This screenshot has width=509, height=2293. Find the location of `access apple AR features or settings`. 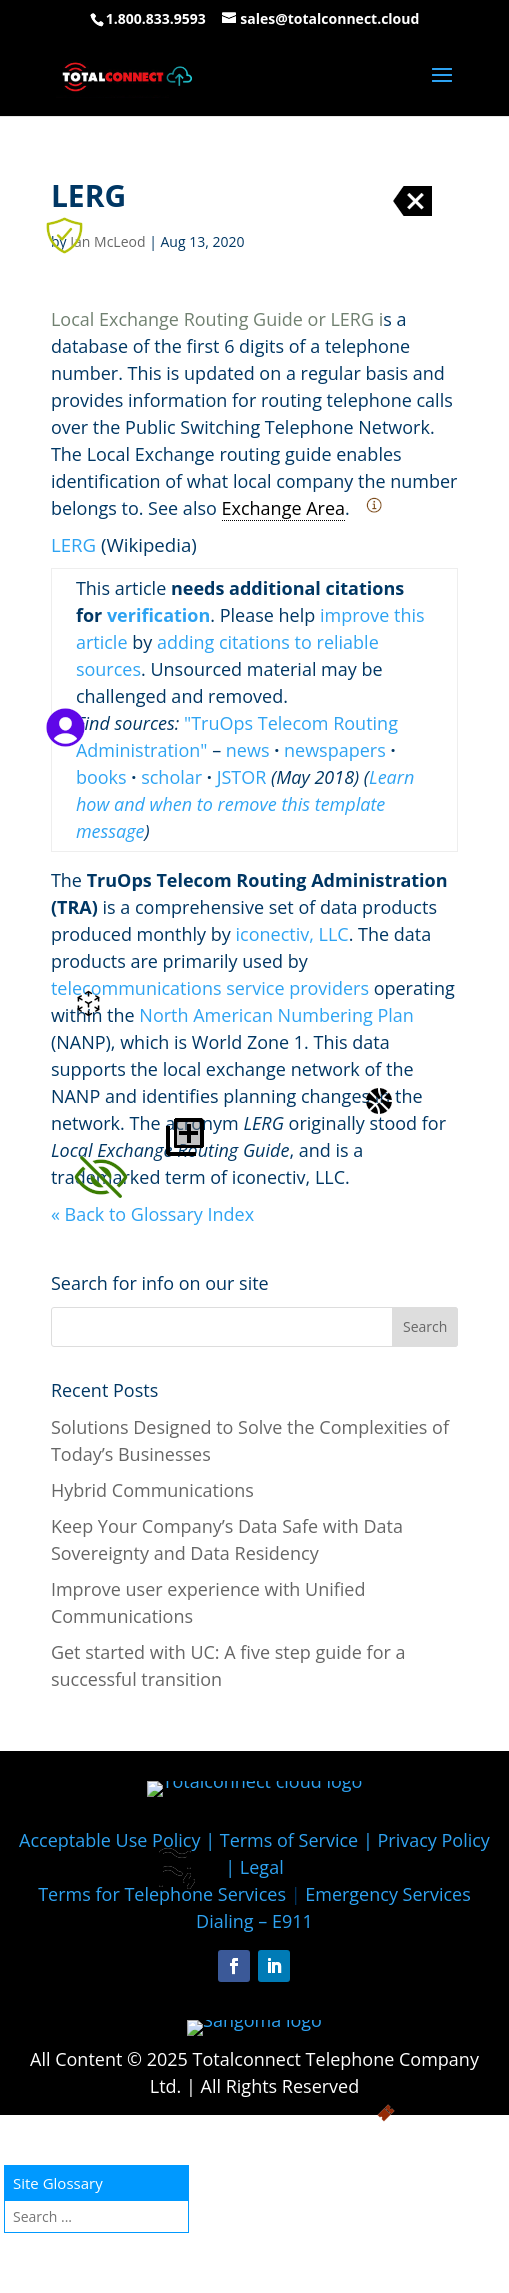

access apple AR features or settings is located at coordinates (88, 1003).